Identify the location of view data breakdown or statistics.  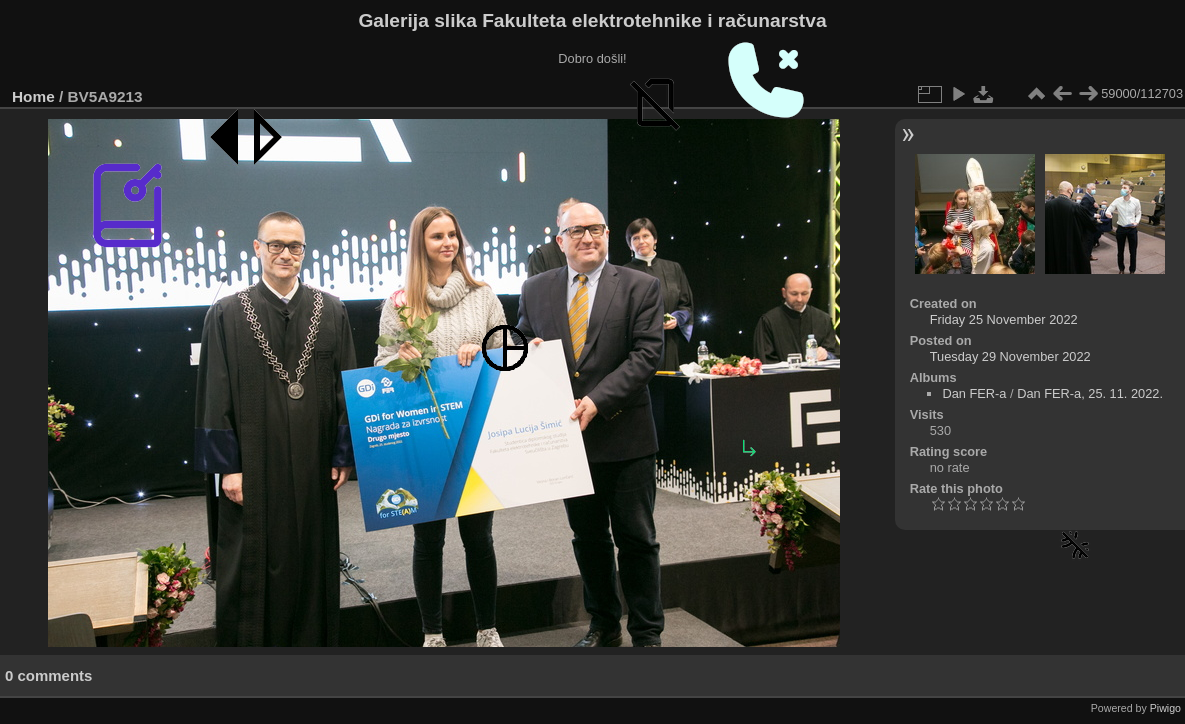
(505, 348).